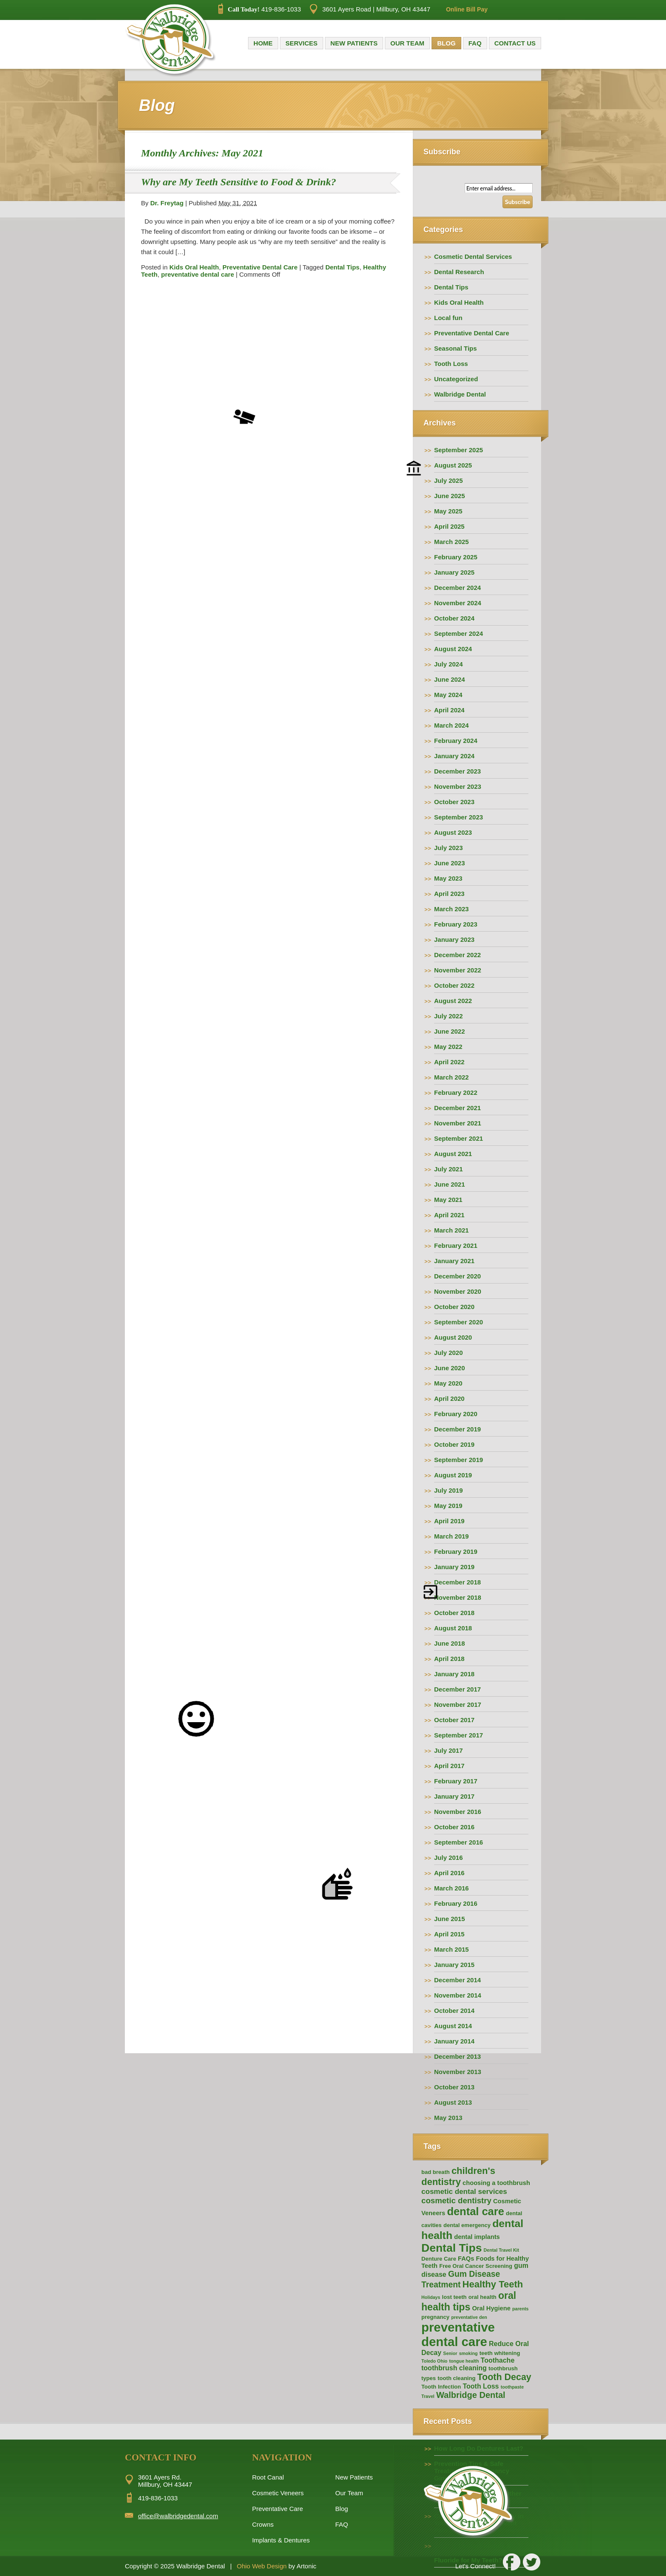 The width and height of the screenshot is (666, 2576). Describe the element at coordinates (196, 1719) in the screenshot. I see `set your mood or status` at that location.